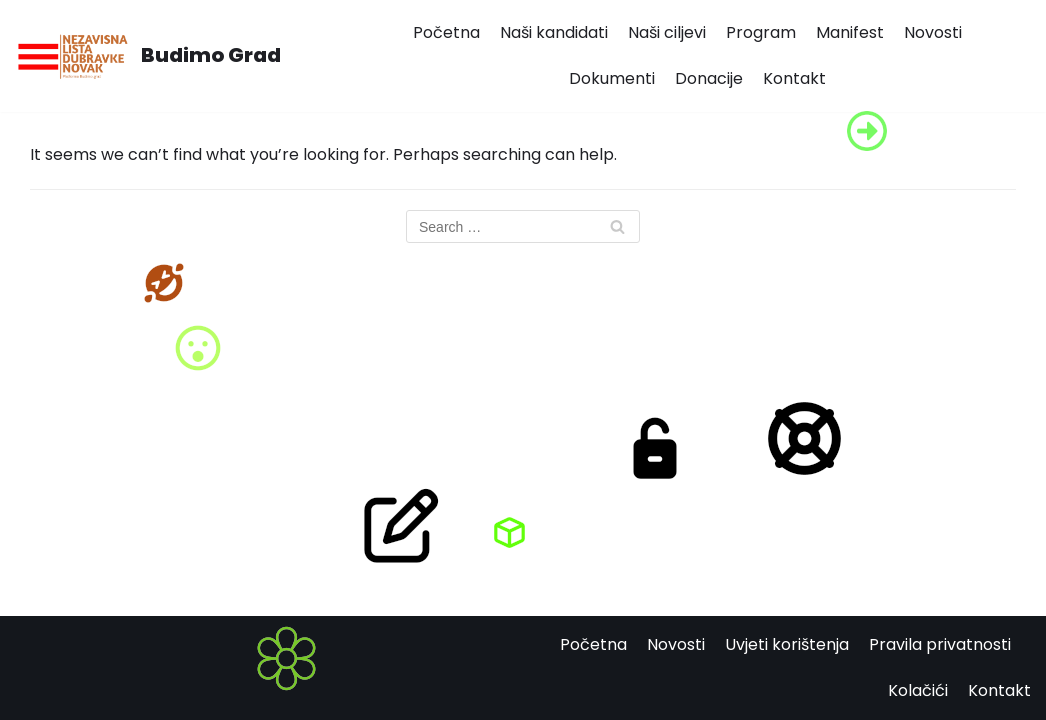 The height and width of the screenshot is (720, 1046). I want to click on edit or compose a new document, so click(401, 525).